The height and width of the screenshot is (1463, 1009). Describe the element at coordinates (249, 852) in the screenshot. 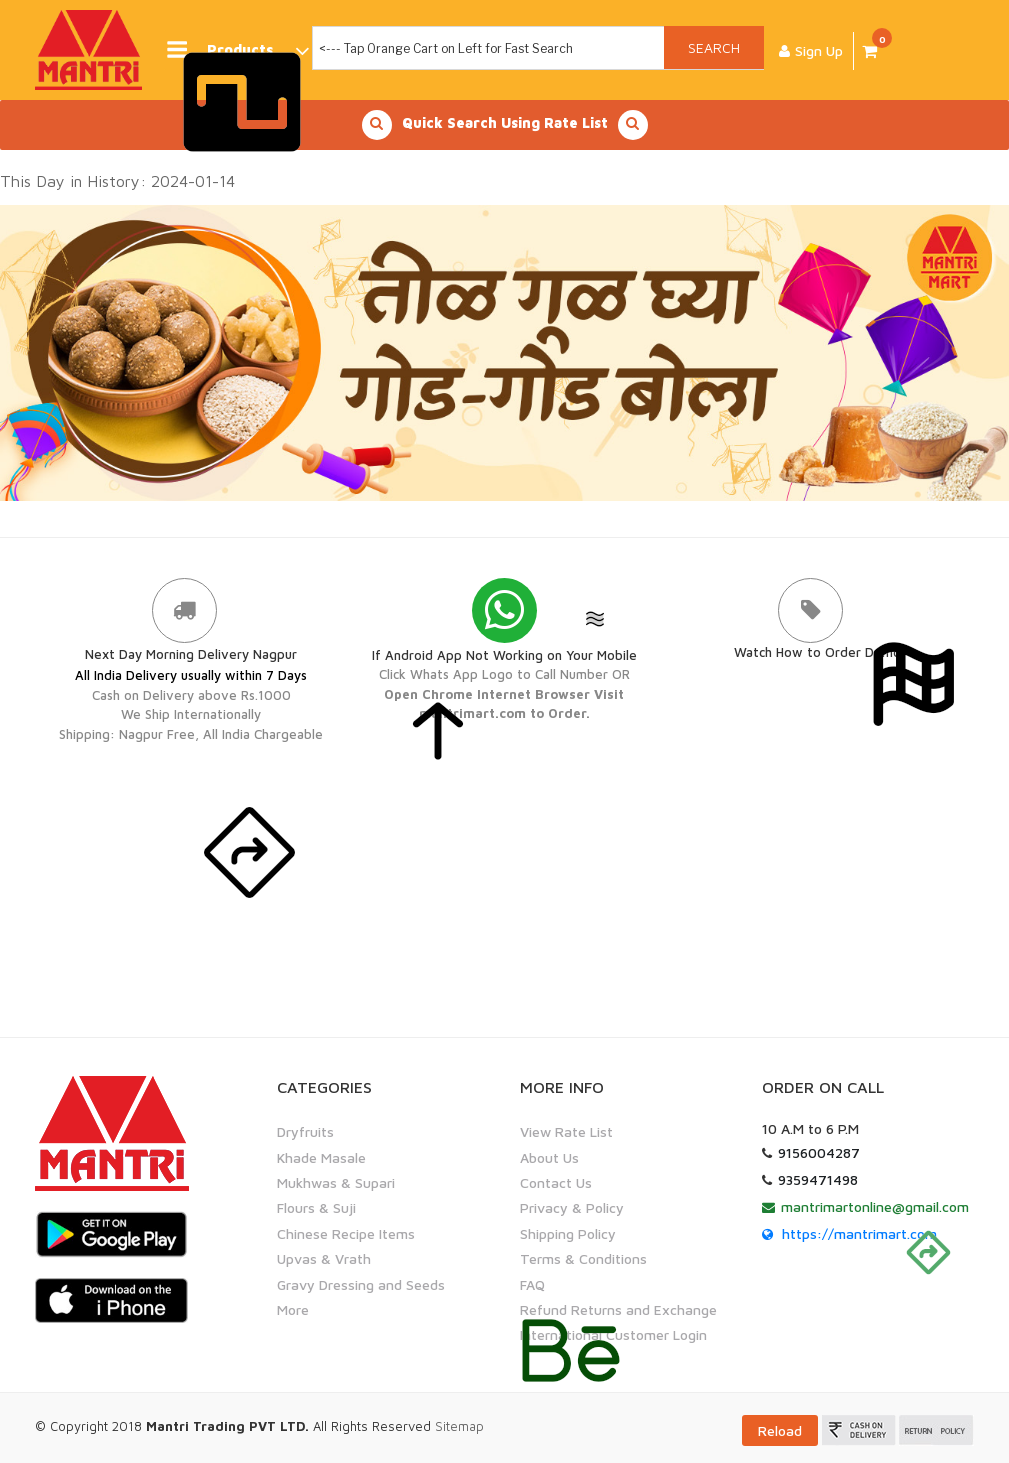

I see `indicates a turn or direction change ahead` at that location.